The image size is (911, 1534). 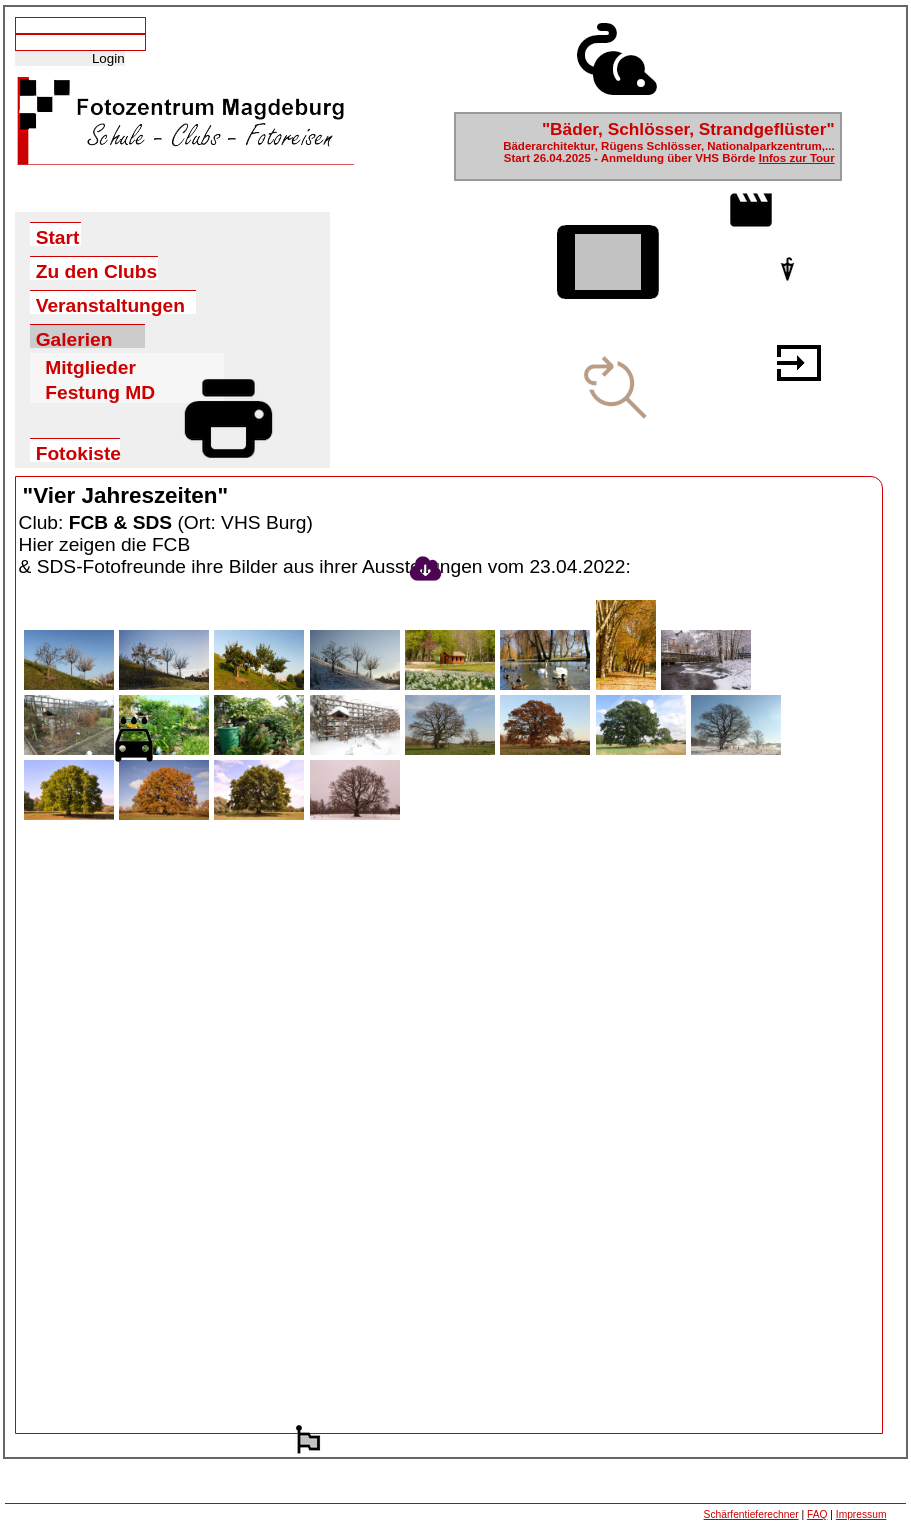 What do you see at coordinates (787, 269) in the screenshot?
I see `view weather protection or rain forecast` at bounding box center [787, 269].